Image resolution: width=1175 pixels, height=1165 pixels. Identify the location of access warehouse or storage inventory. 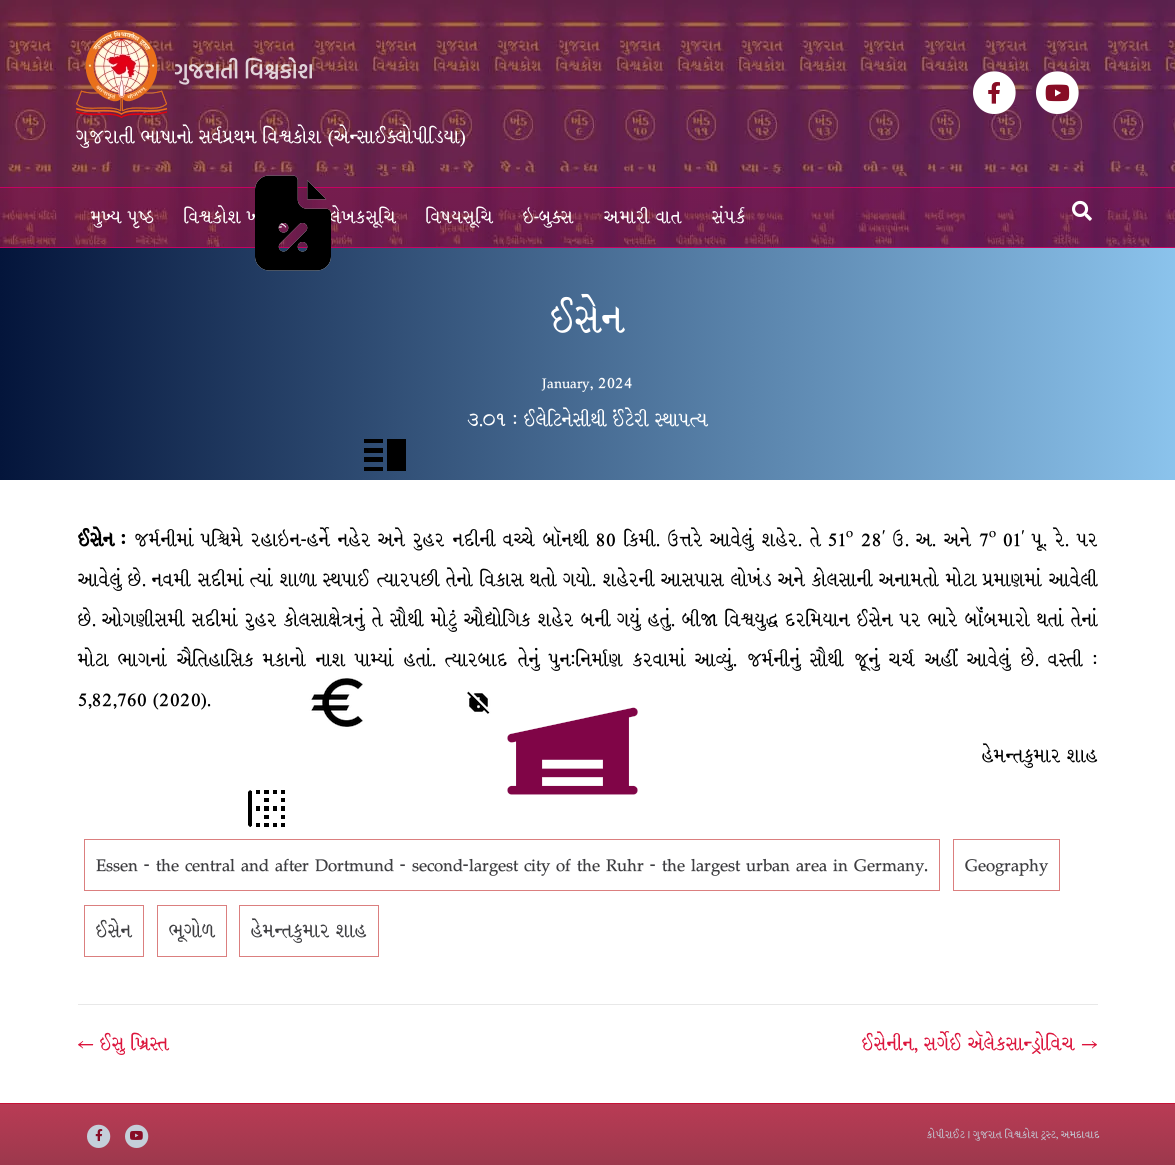
(572, 755).